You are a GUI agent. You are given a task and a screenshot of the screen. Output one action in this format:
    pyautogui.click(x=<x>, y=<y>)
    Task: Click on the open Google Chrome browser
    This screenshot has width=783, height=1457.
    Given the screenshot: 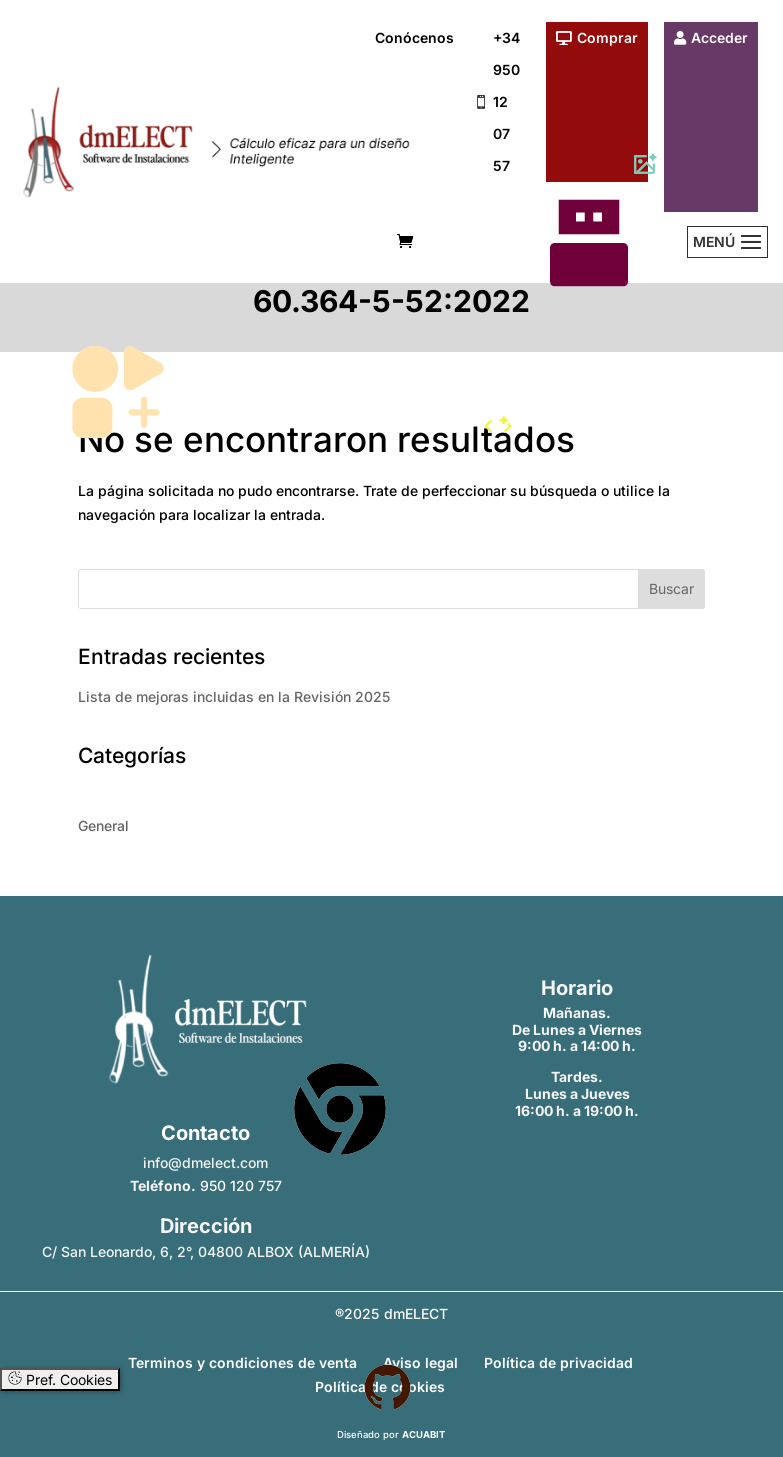 What is the action you would take?
    pyautogui.click(x=340, y=1109)
    